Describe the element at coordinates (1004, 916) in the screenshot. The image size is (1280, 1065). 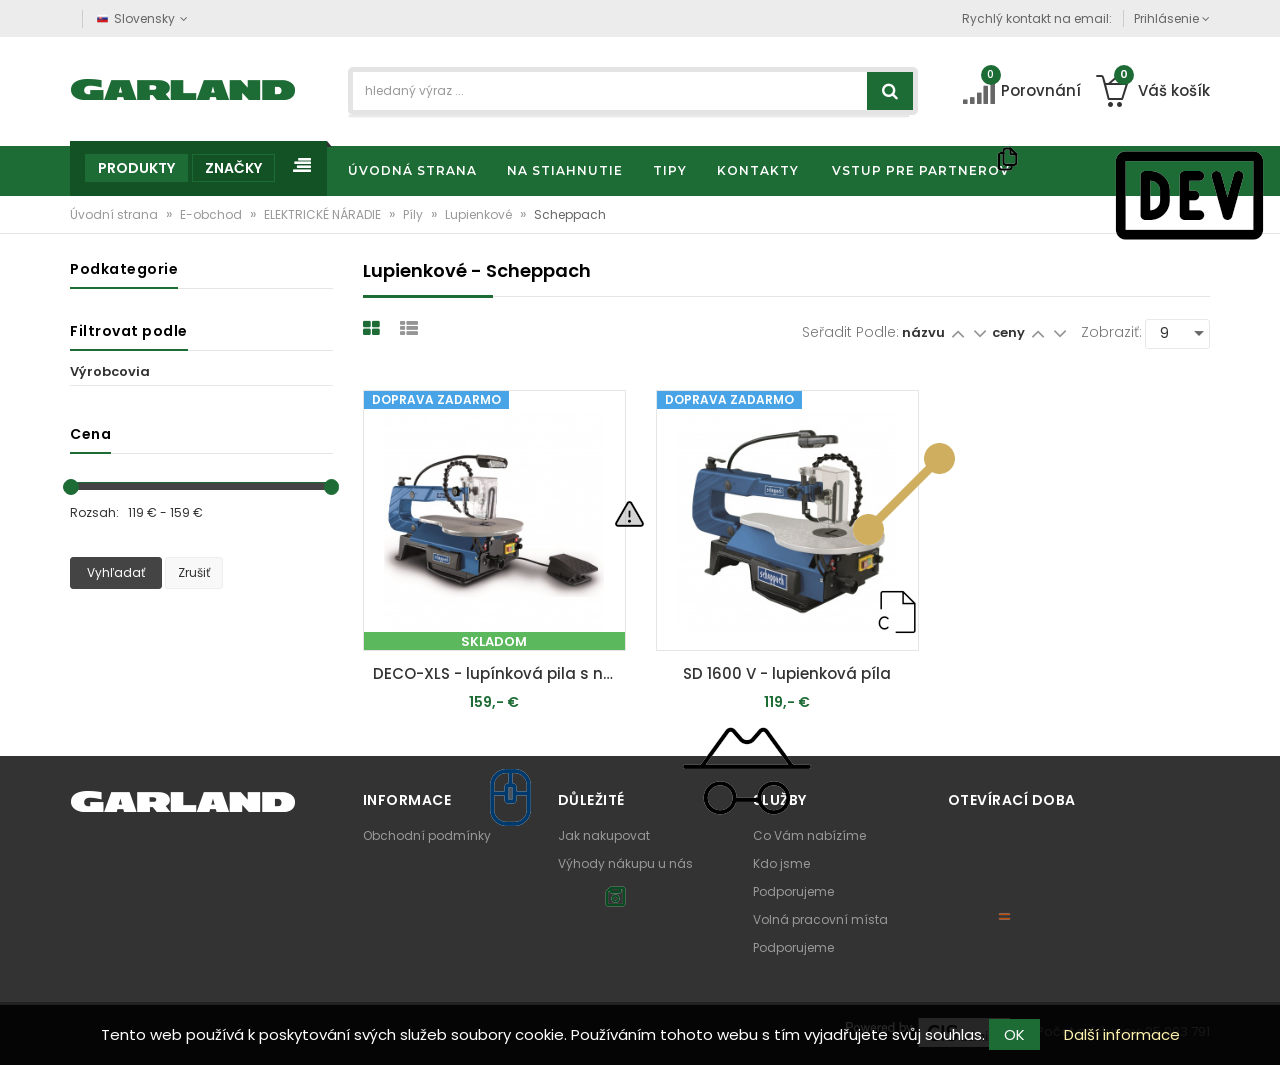
I see `indicates equality or balance between values` at that location.